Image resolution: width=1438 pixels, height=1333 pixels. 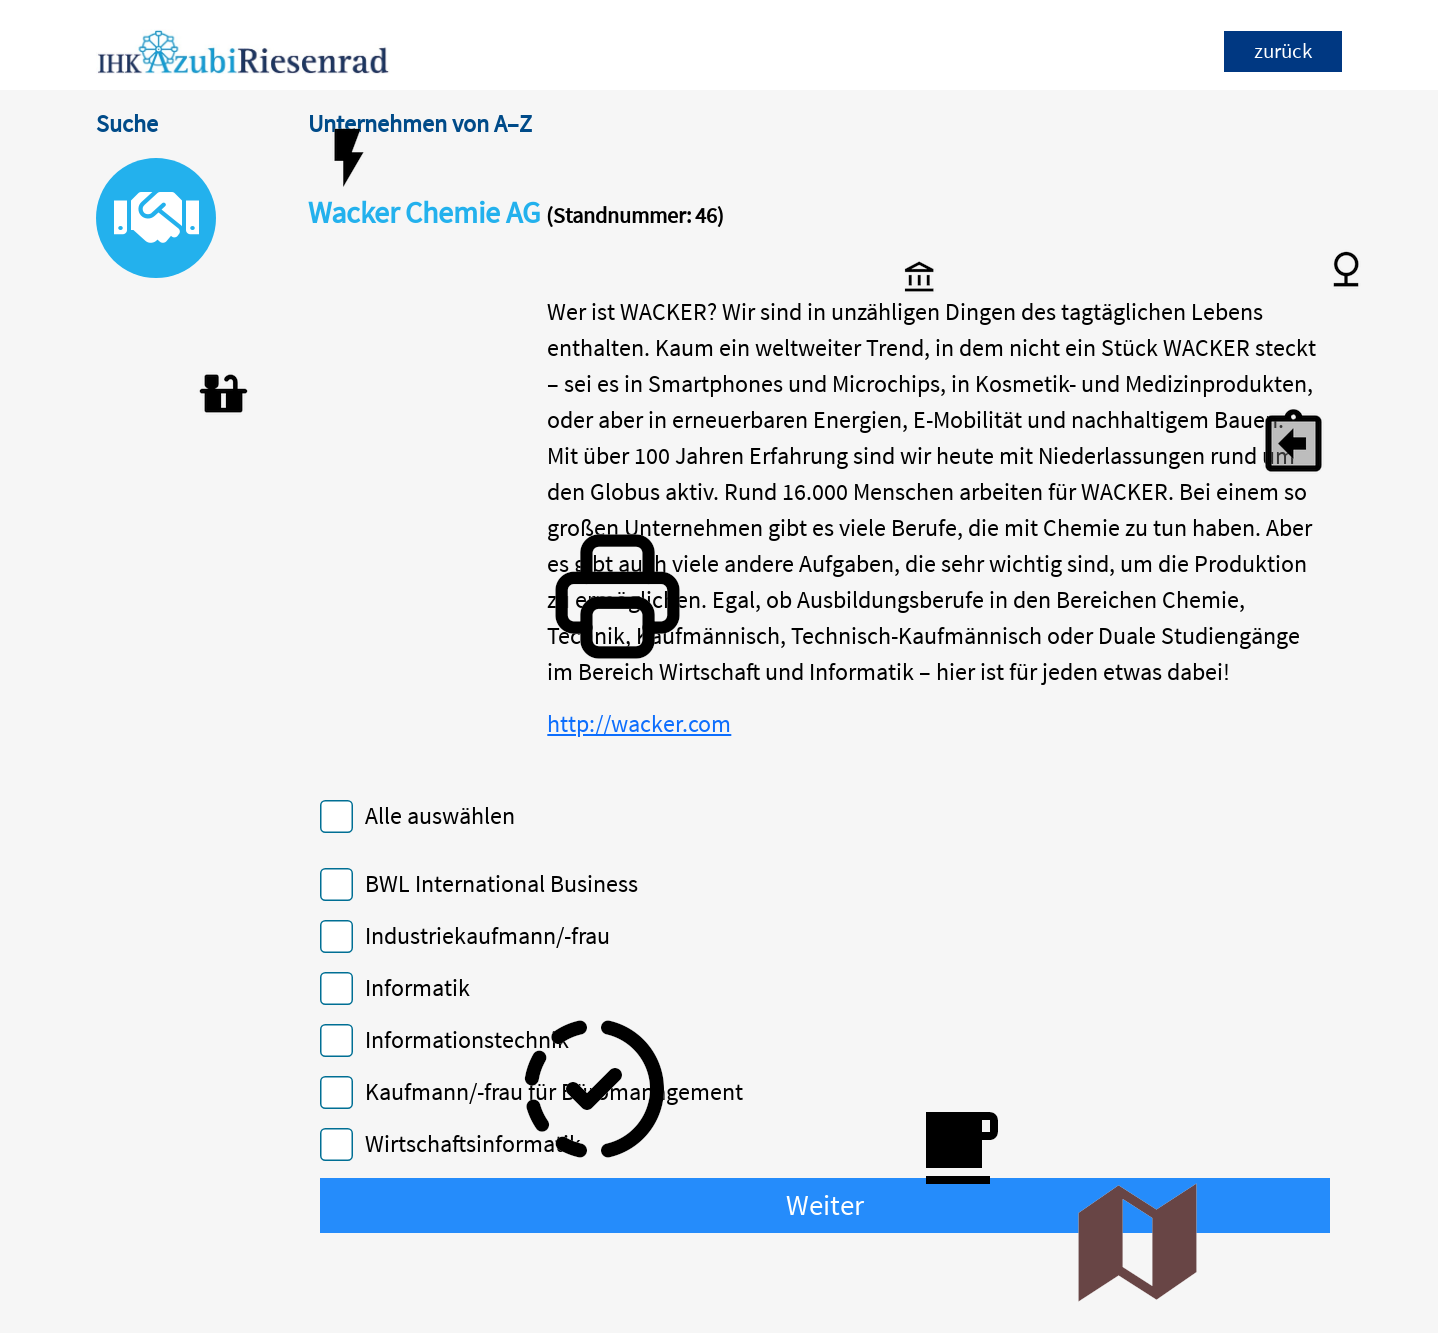 What do you see at coordinates (1137, 1242) in the screenshot?
I see `open the map view` at bounding box center [1137, 1242].